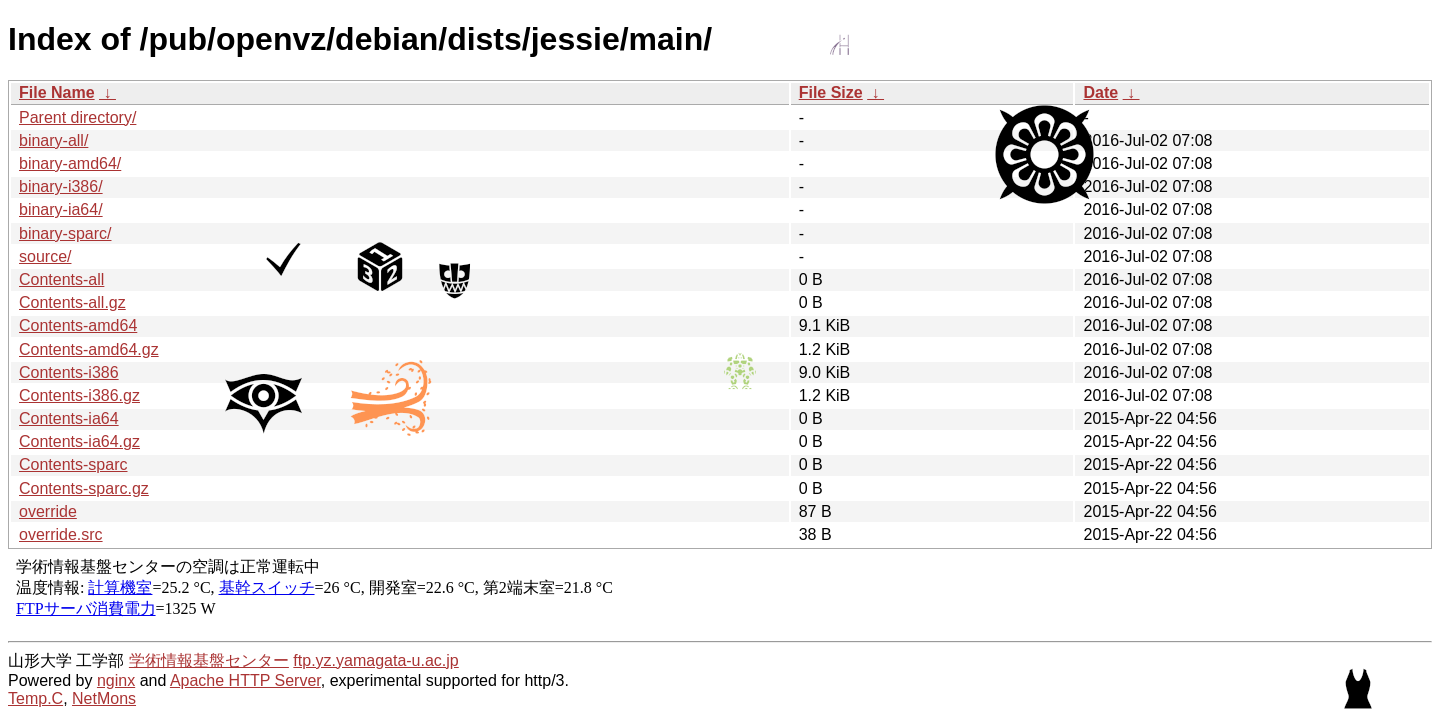  I want to click on browse sleeveless tops in clothing catalog, so click(1358, 688).